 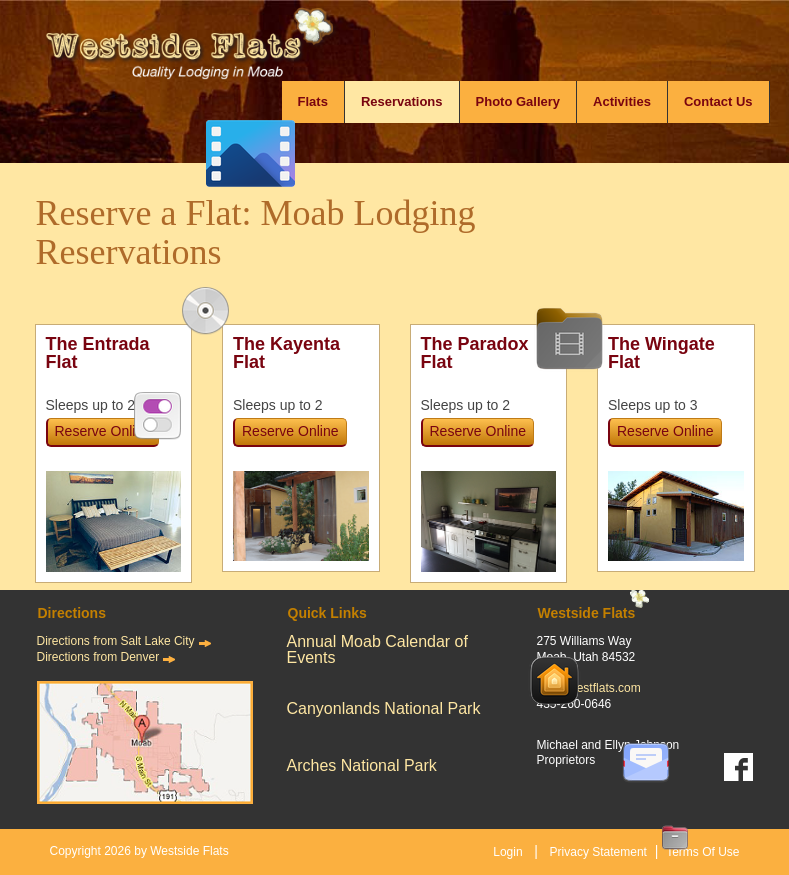 I want to click on open the video editor app, so click(x=250, y=153).